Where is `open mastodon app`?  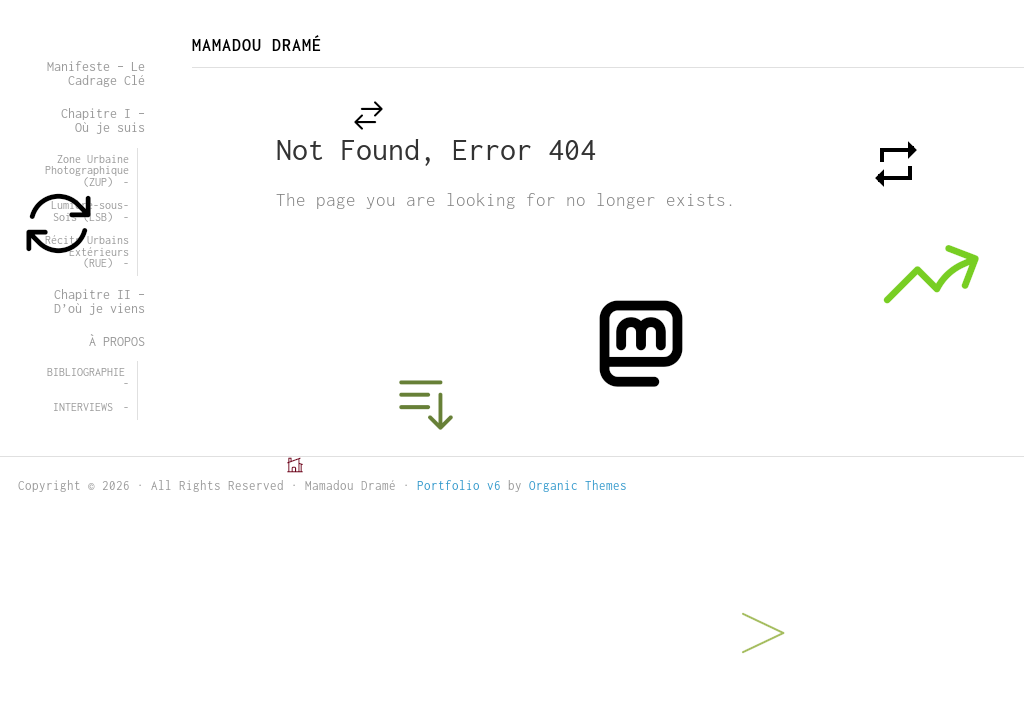 open mastodon app is located at coordinates (641, 342).